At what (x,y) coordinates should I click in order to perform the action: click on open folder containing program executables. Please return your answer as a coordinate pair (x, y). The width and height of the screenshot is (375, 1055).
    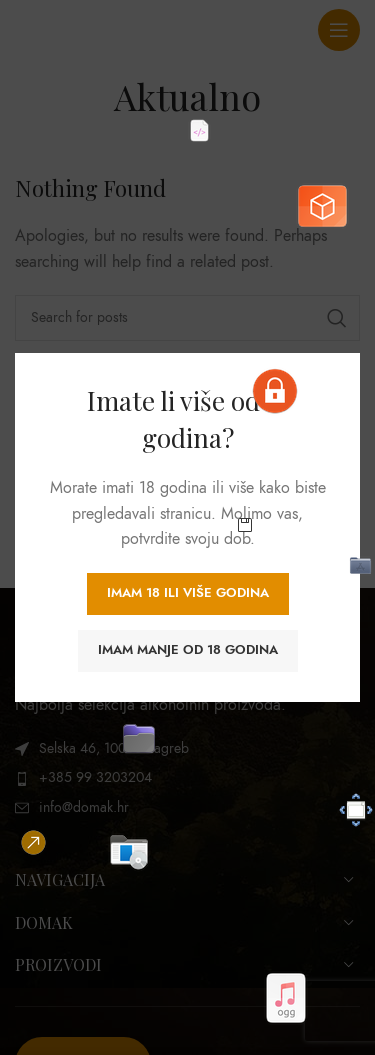
    Looking at the image, I should click on (129, 851).